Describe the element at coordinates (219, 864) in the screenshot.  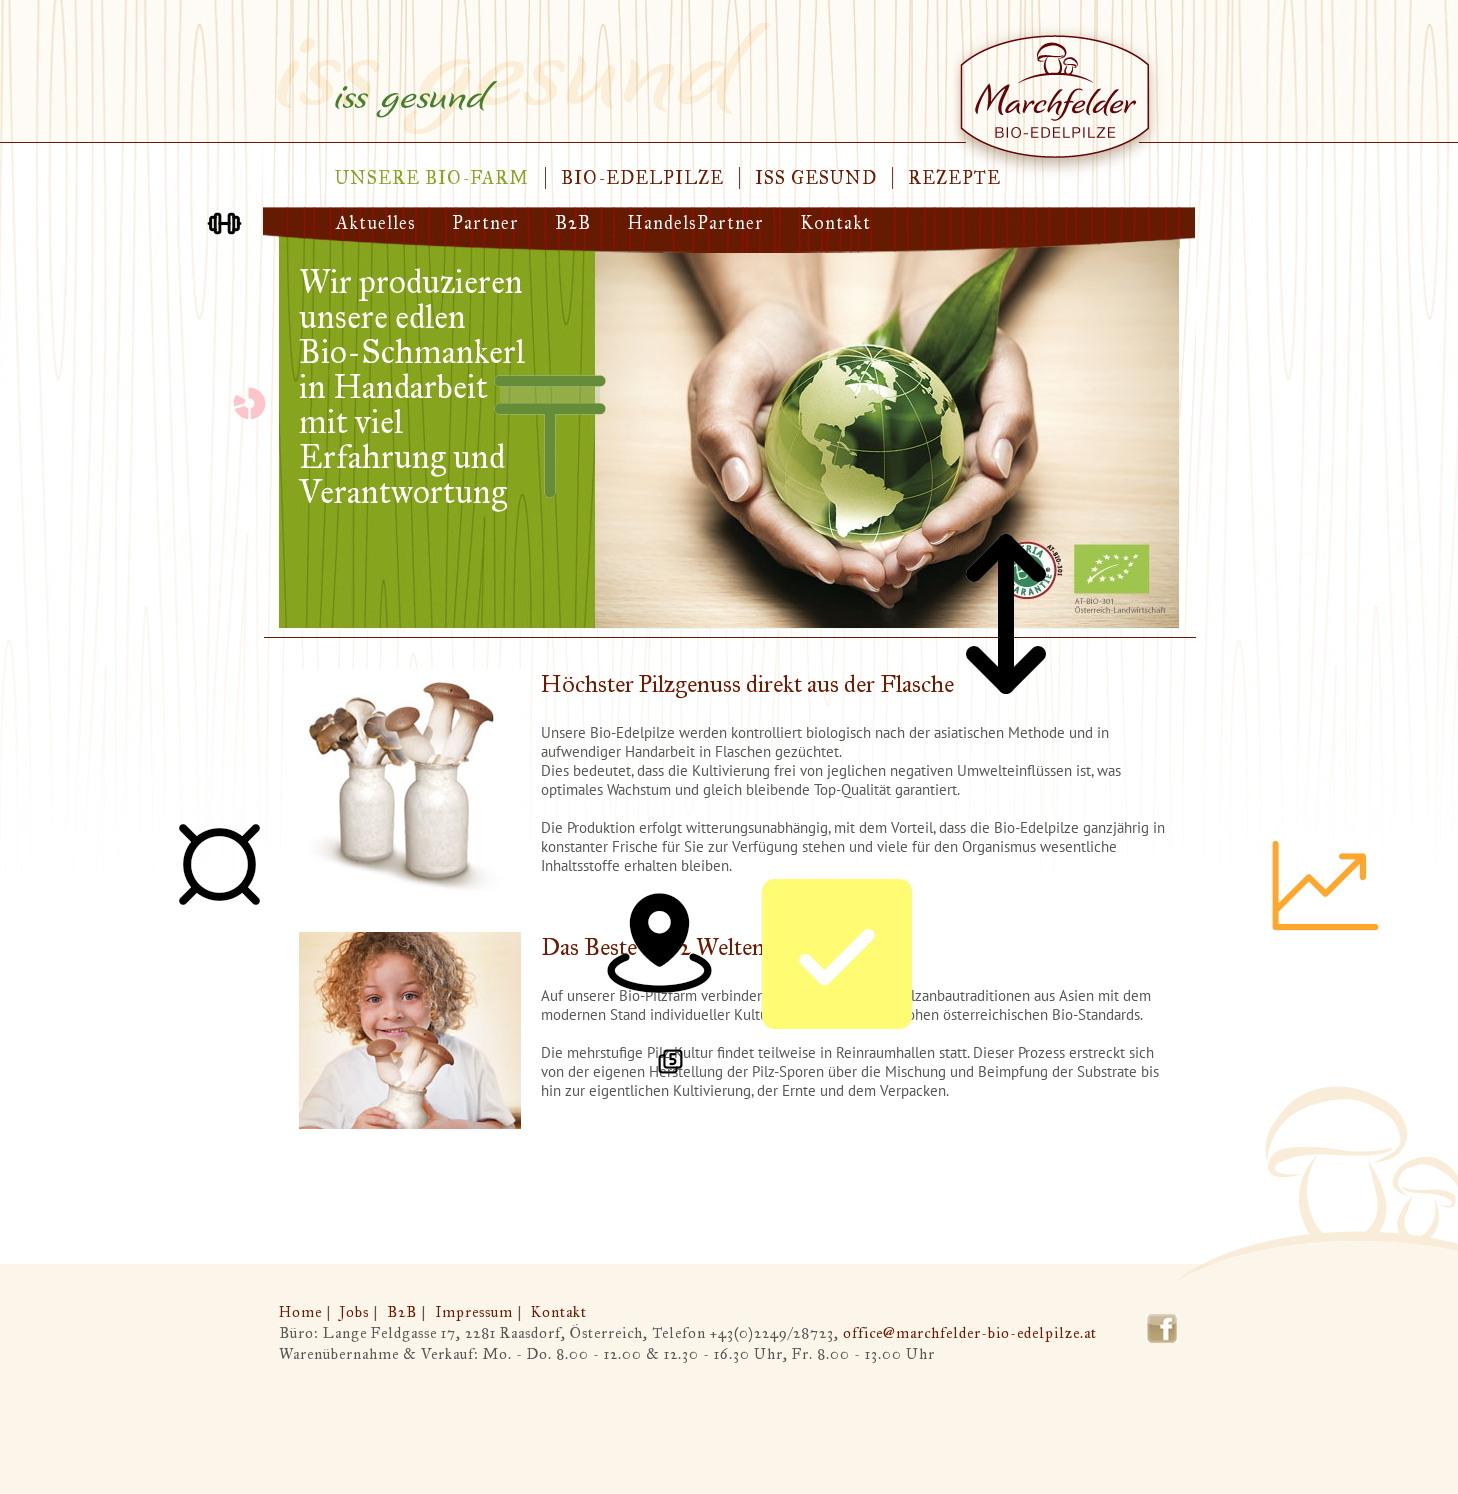
I see `select or change currency type` at that location.